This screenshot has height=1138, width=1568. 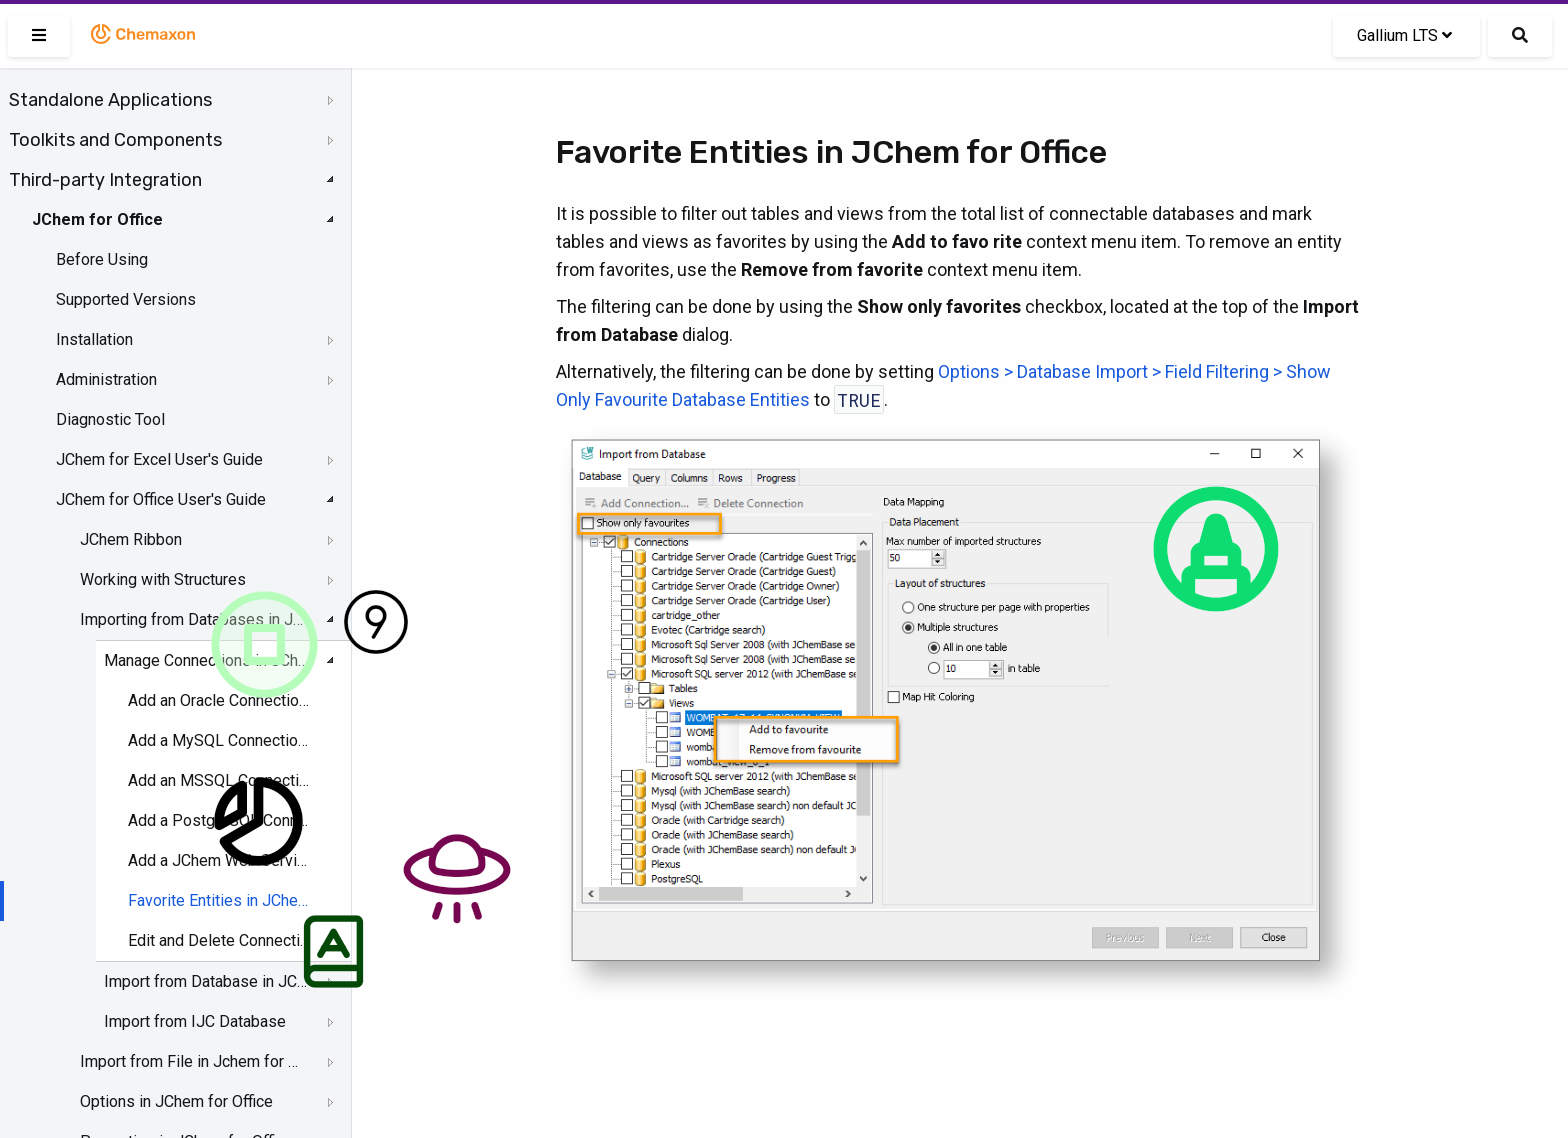 What do you see at coordinates (1216, 549) in the screenshot?
I see `mark or highlight a location on a map` at bounding box center [1216, 549].